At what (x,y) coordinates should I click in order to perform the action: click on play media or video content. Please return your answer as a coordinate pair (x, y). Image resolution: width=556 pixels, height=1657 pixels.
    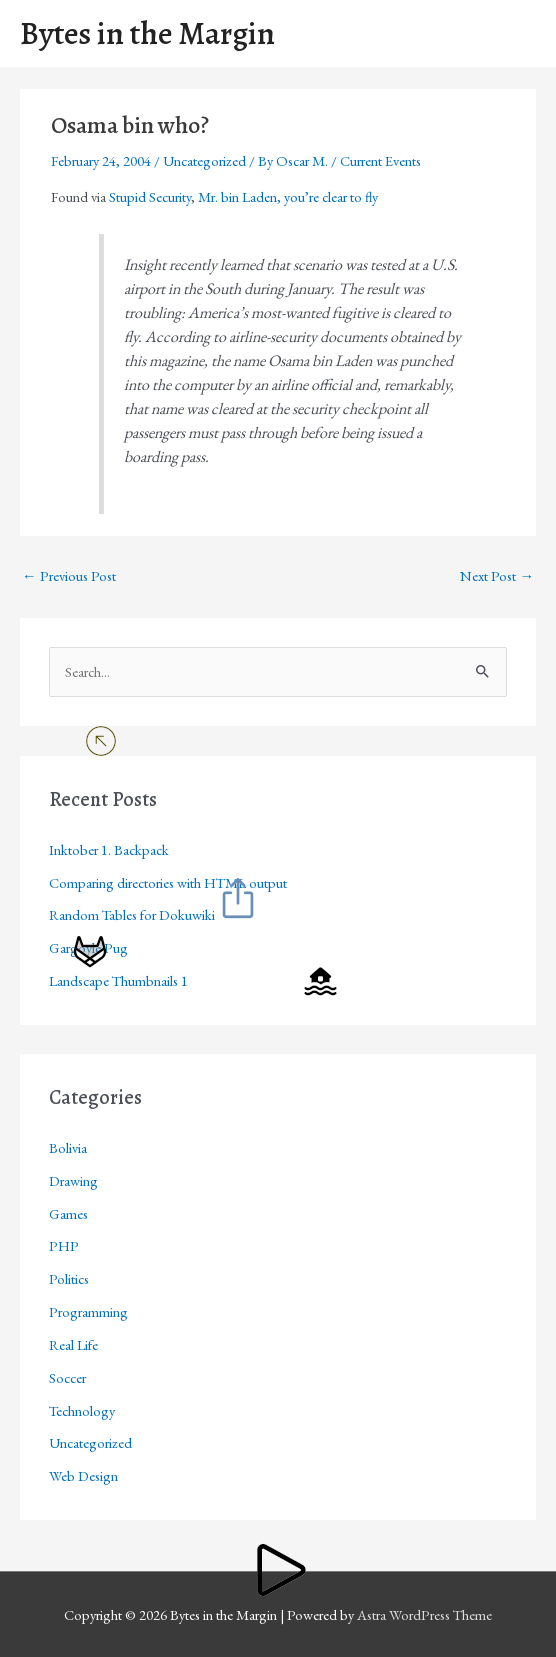
    Looking at the image, I should click on (281, 1570).